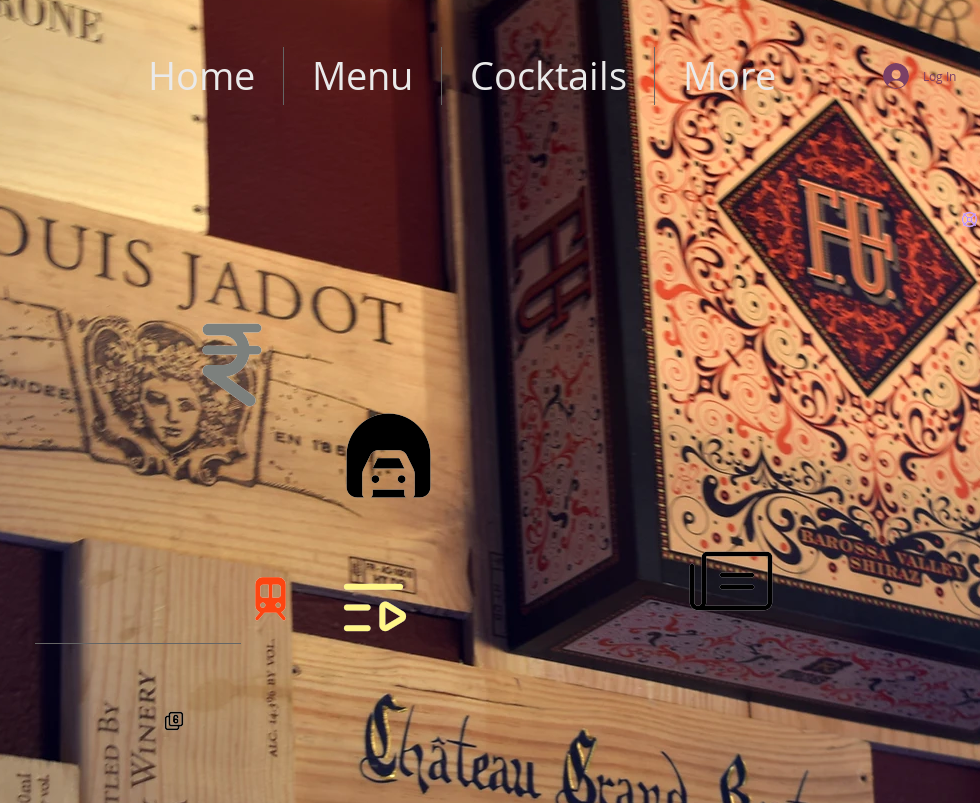  What do you see at coordinates (734, 581) in the screenshot?
I see `view news feed or articles` at bounding box center [734, 581].